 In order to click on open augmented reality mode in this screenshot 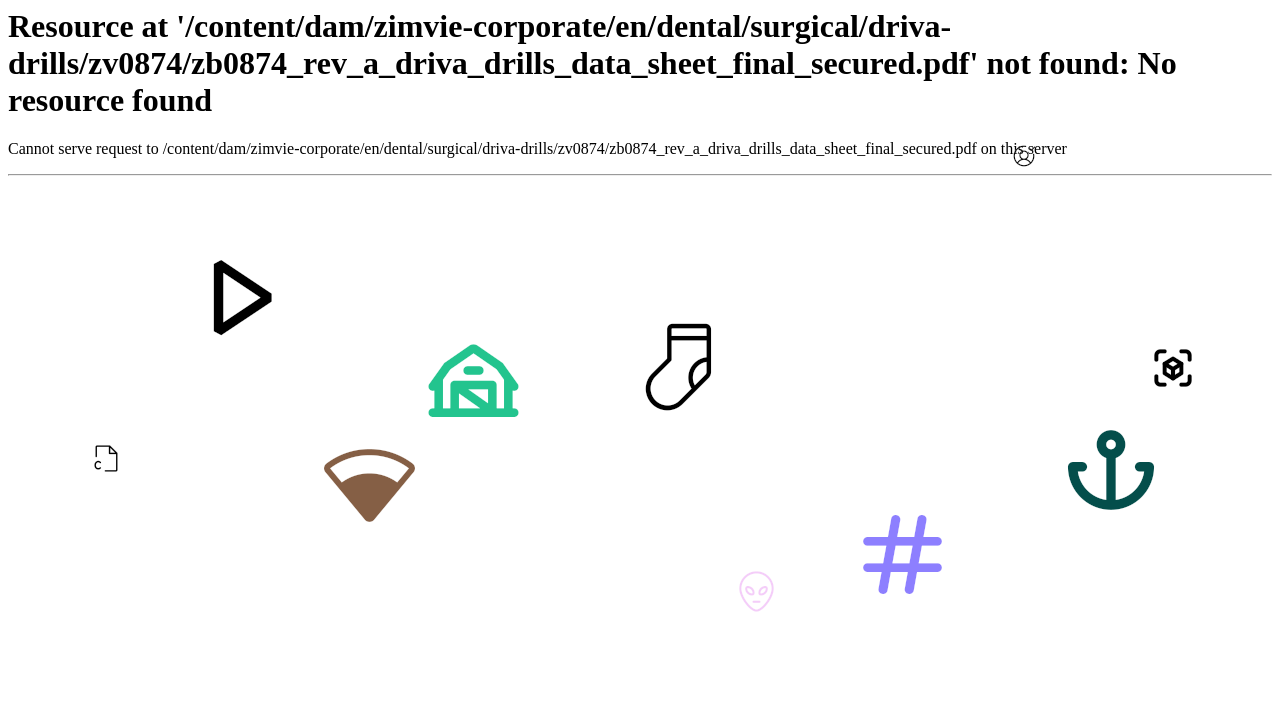, I will do `click(1173, 368)`.